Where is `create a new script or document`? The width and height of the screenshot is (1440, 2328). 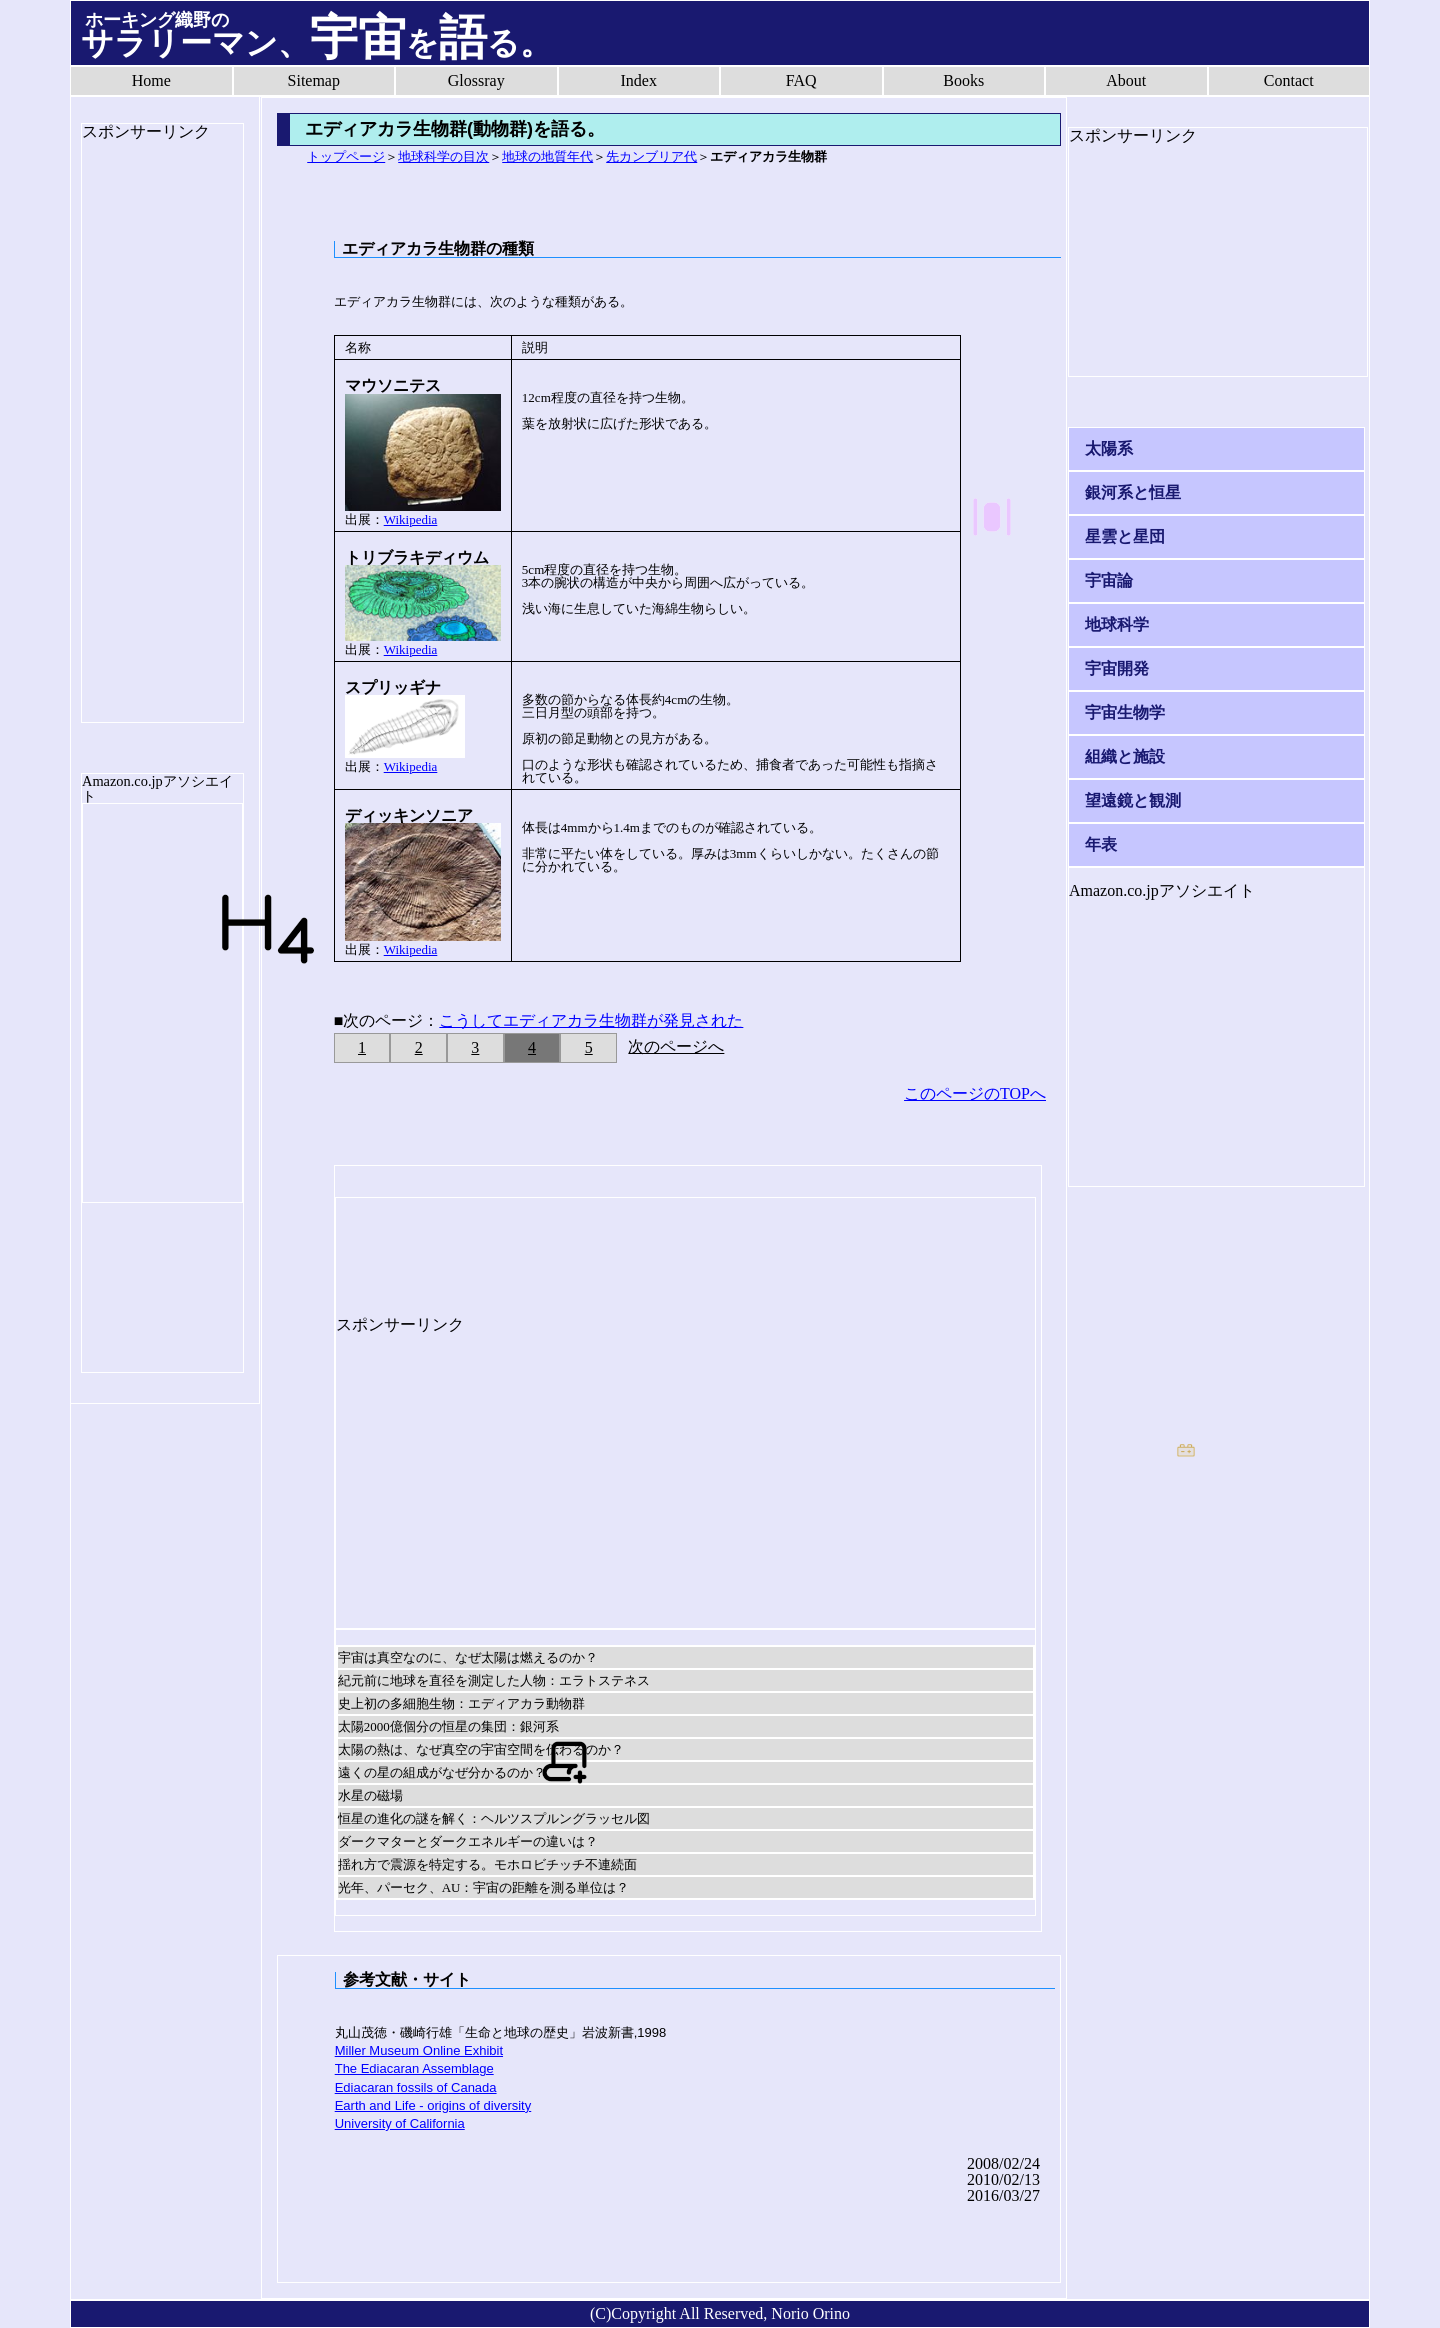
create a new script or document is located at coordinates (564, 1761).